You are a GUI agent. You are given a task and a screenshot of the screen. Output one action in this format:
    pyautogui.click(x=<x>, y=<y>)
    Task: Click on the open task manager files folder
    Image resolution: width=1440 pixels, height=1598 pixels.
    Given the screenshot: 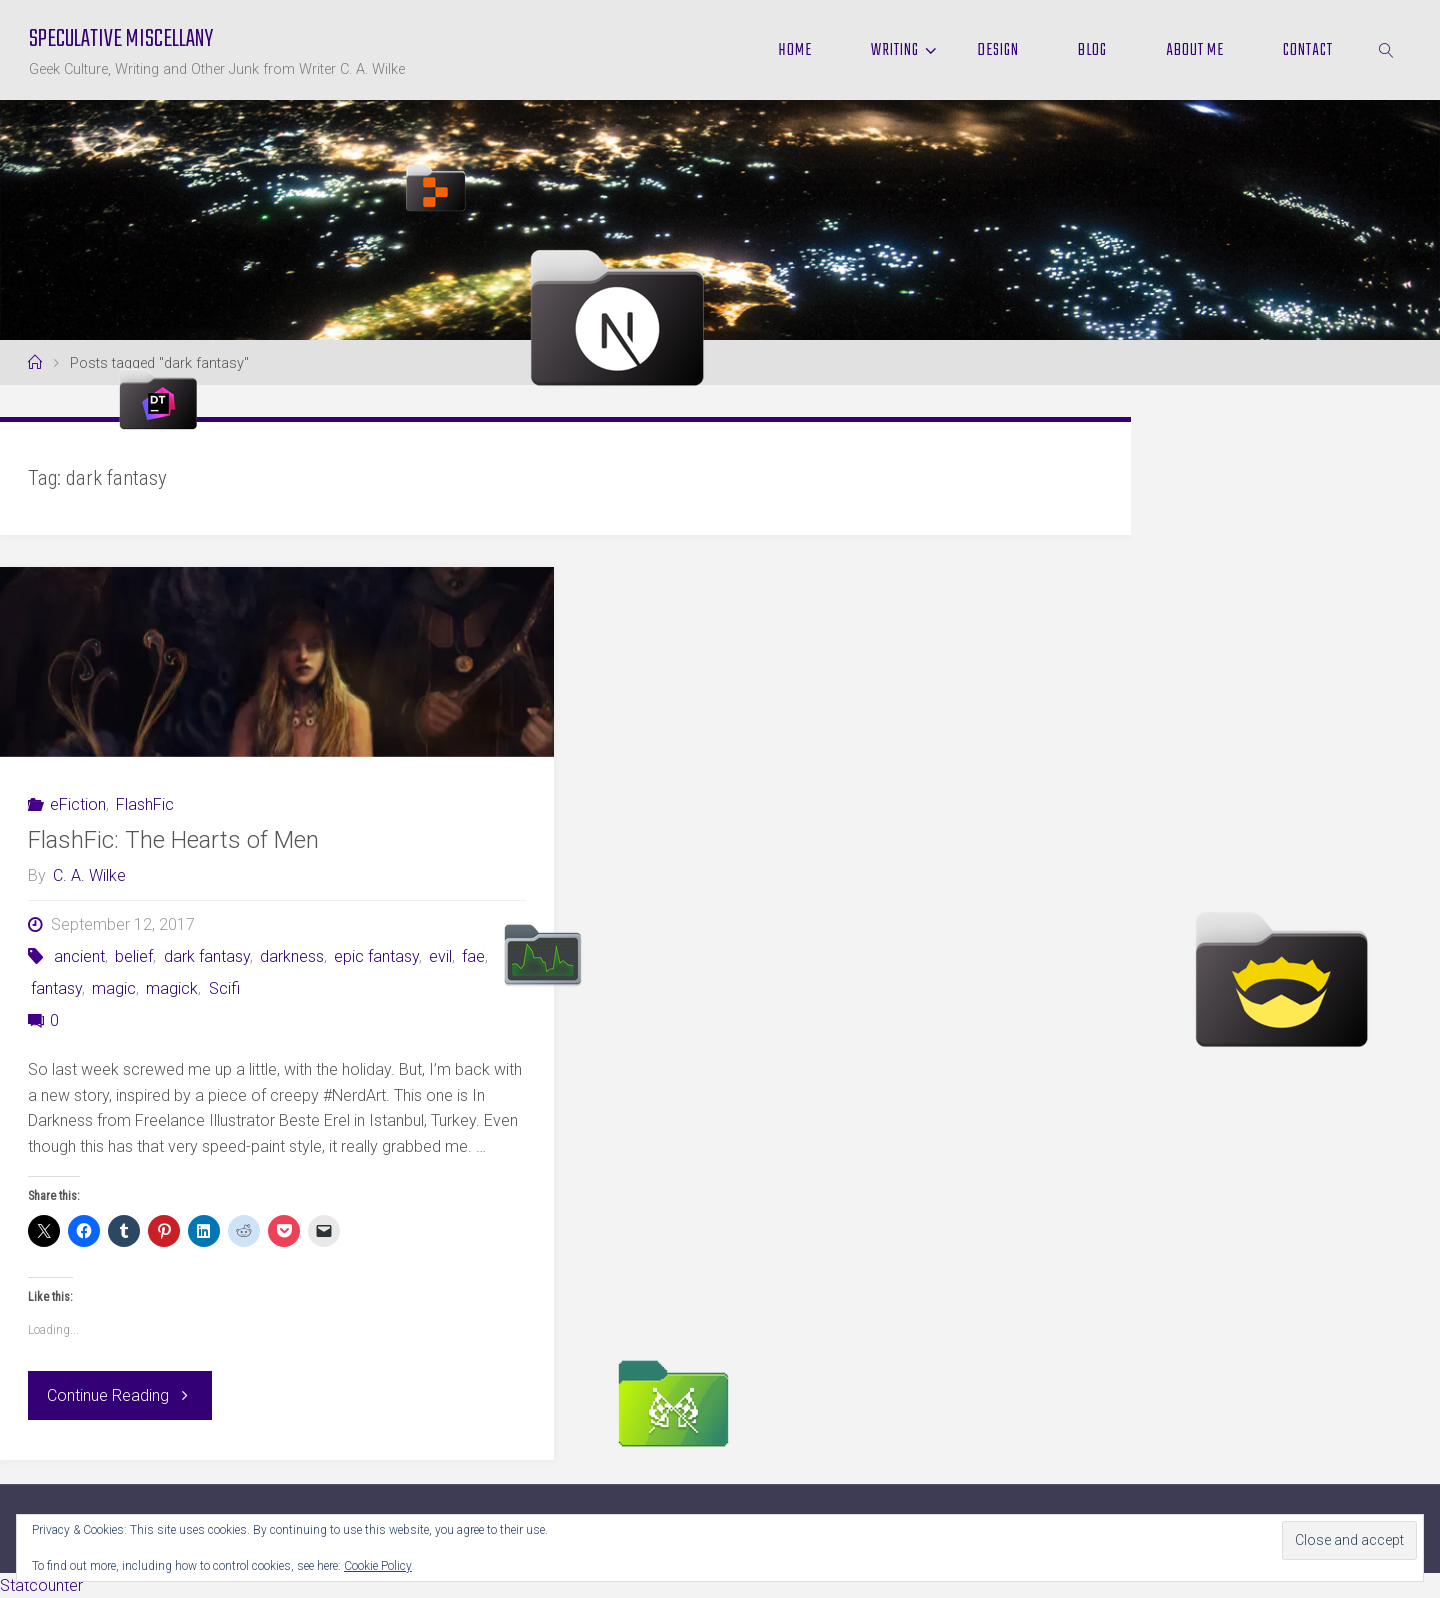 What is the action you would take?
    pyautogui.click(x=542, y=956)
    